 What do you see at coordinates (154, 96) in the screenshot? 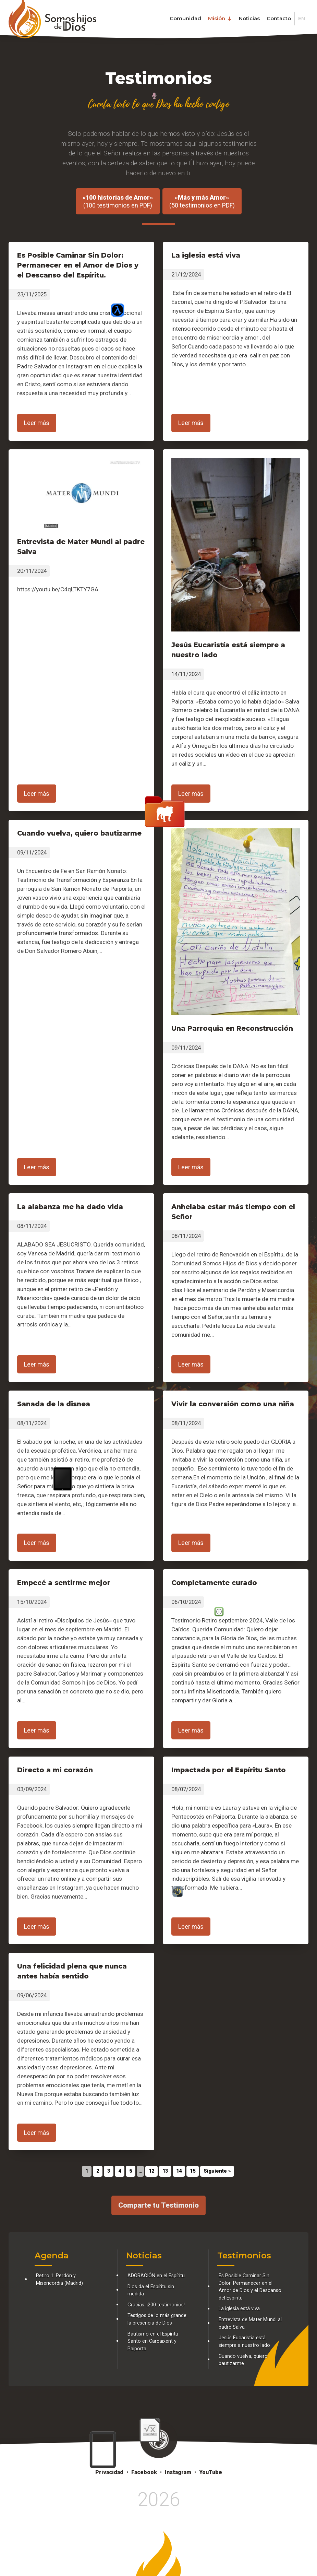
I see `tap to start voice input` at bounding box center [154, 96].